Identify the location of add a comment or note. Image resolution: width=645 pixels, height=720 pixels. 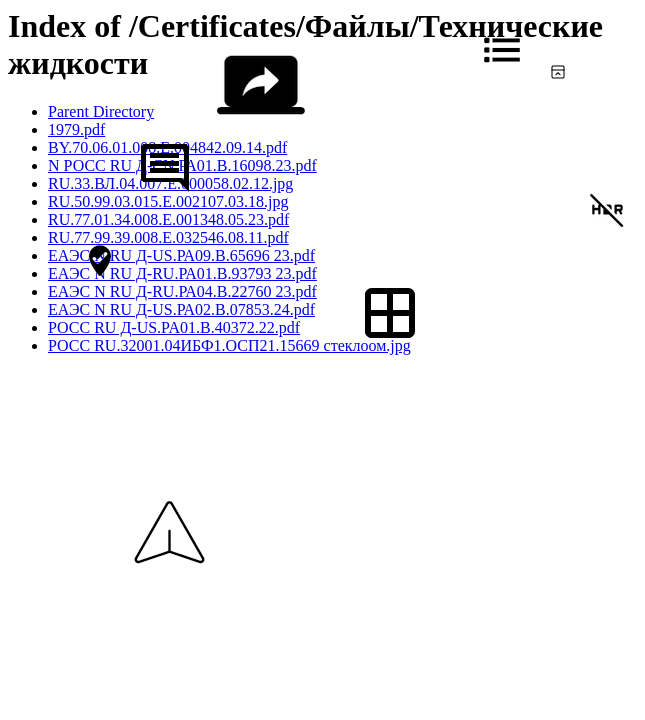
(165, 168).